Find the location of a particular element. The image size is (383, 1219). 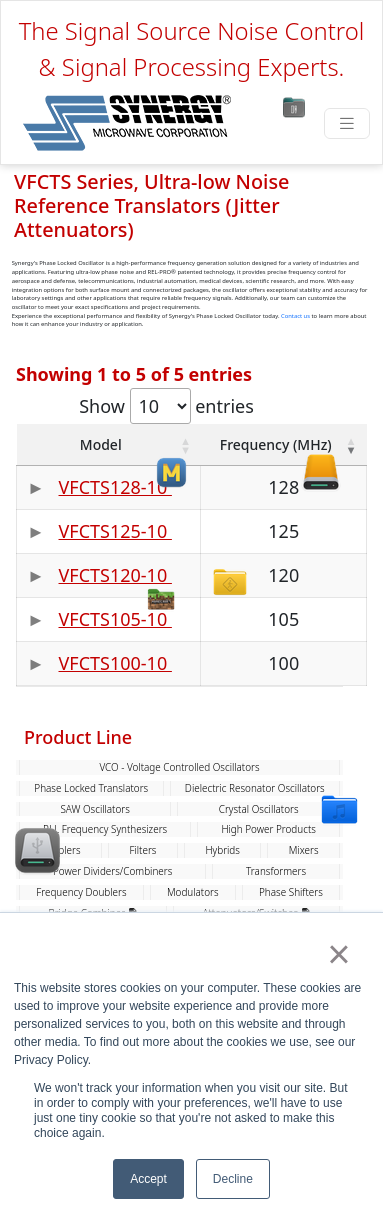

external USB hard drive connected is located at coordinates (321, 472).